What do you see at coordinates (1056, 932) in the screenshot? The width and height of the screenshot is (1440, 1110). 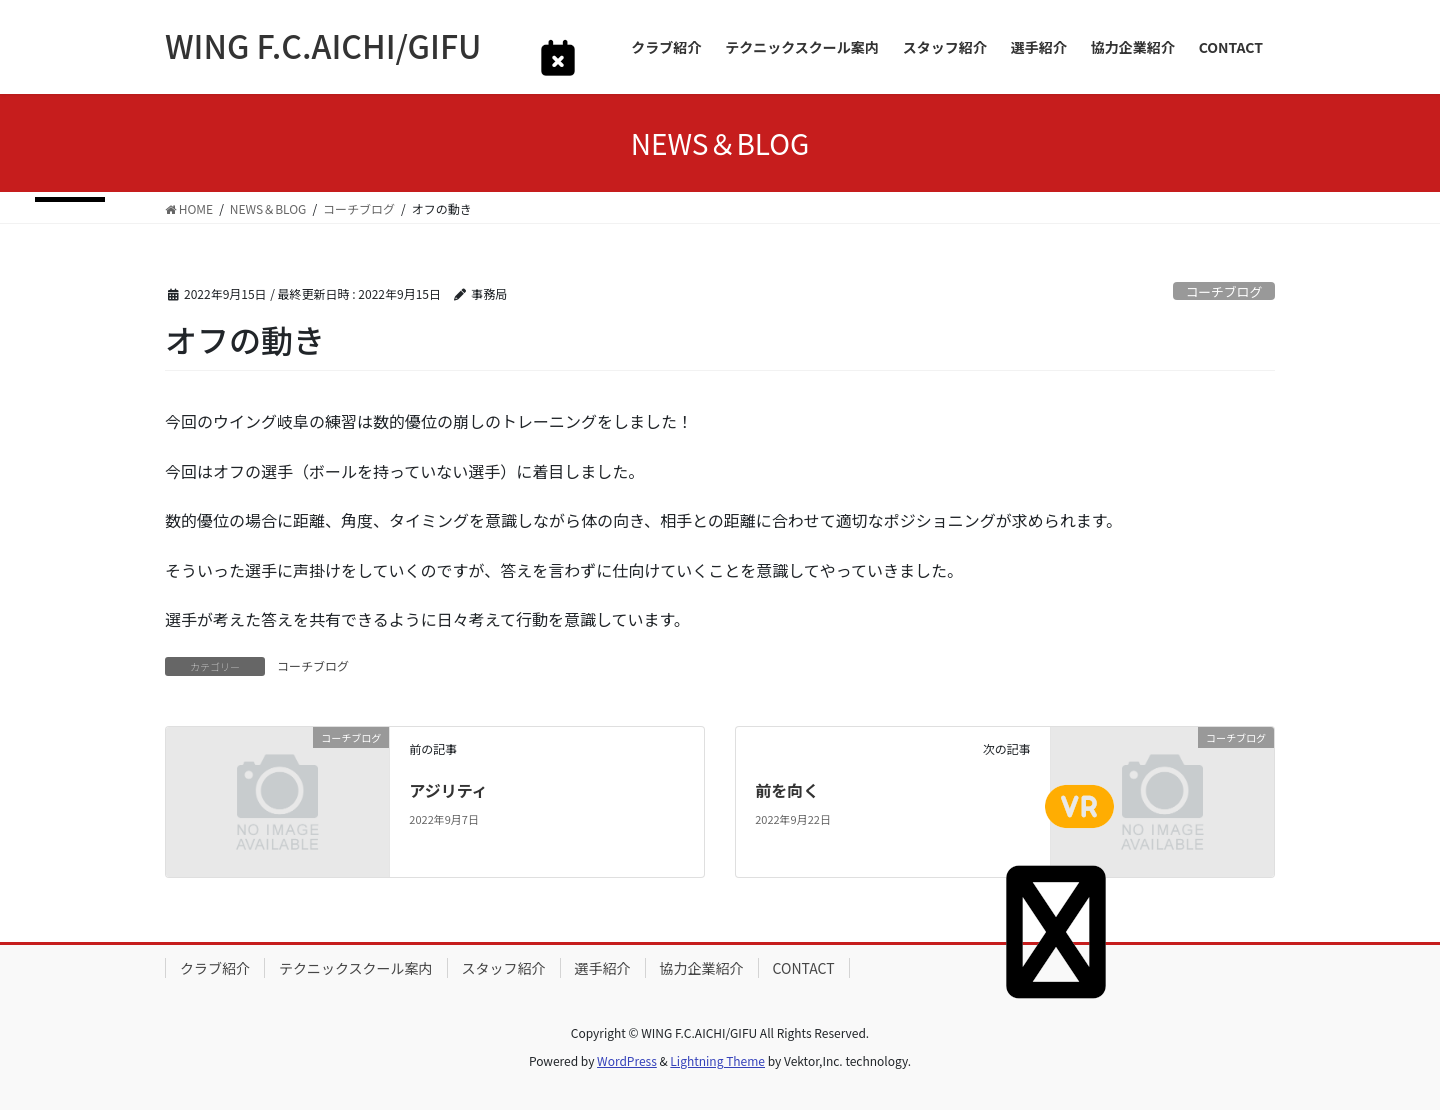 I see `indicates a missing or undefined glyph` at bounding box center [1056, 932].